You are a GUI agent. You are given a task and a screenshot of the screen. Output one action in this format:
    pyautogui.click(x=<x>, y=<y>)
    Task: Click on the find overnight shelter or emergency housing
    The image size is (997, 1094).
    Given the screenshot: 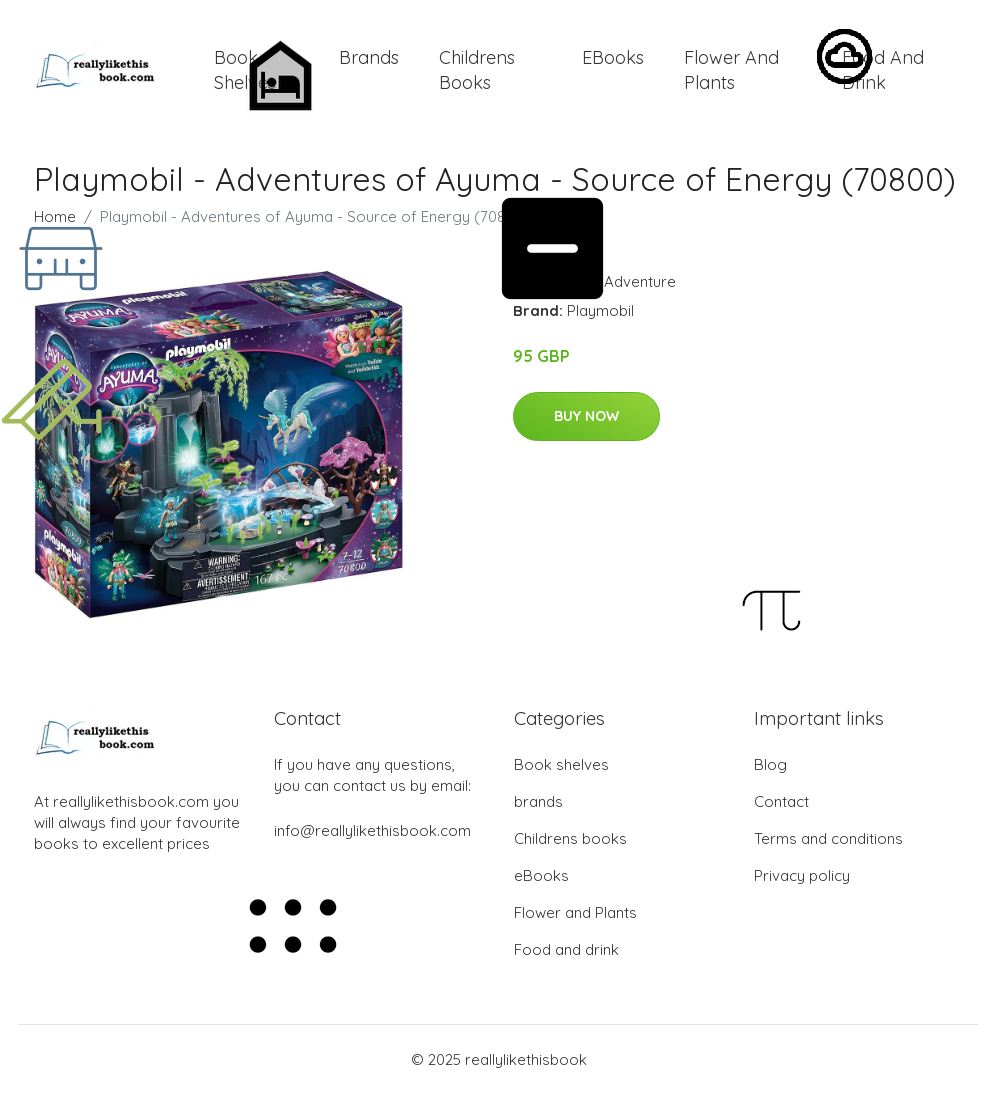 What is the action you would take?
    pyautogui.click(x=280, y=75)
    